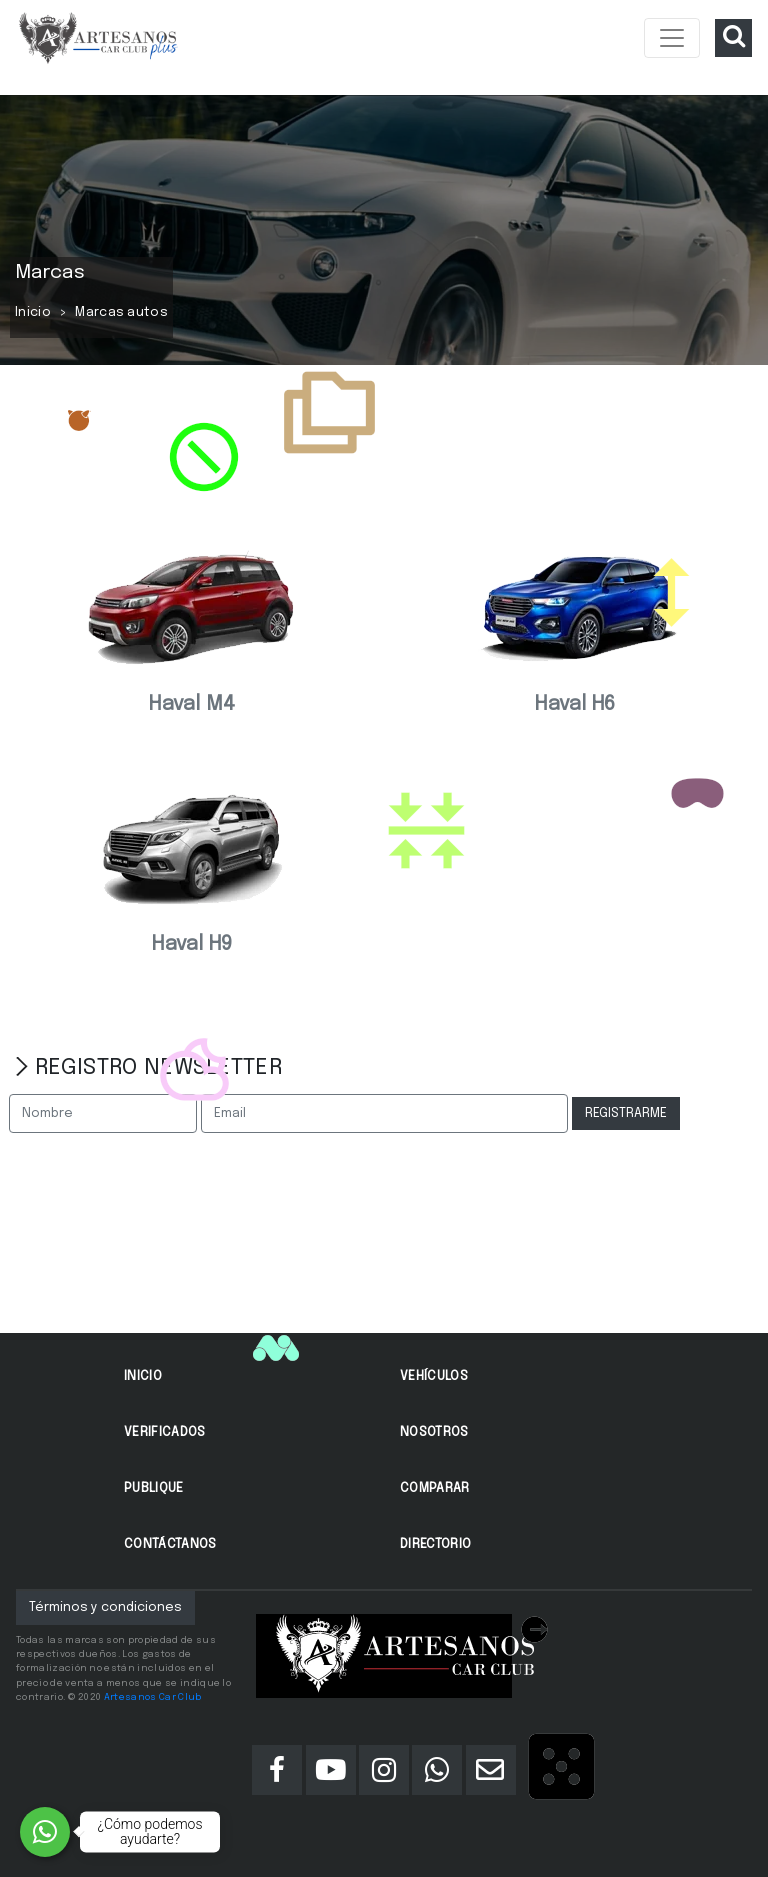 The image size is (768, 1877). Describe the element at coordinates (561, 1766) in the screenshot. I see `randomize or shuffle content` at that location.